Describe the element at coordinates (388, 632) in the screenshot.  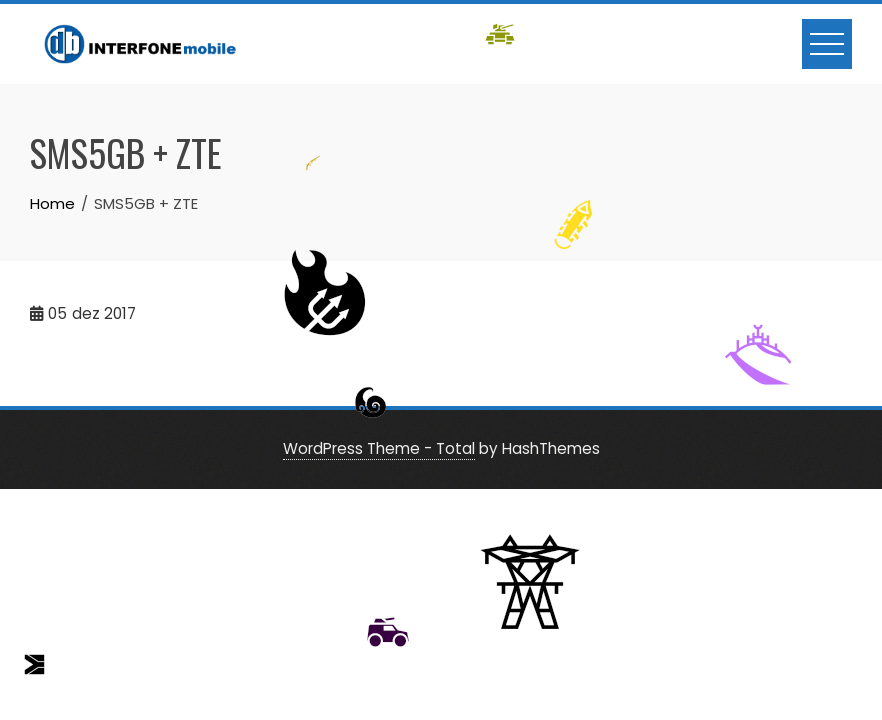
I see `select jeep or off-road vehicle` at that location.